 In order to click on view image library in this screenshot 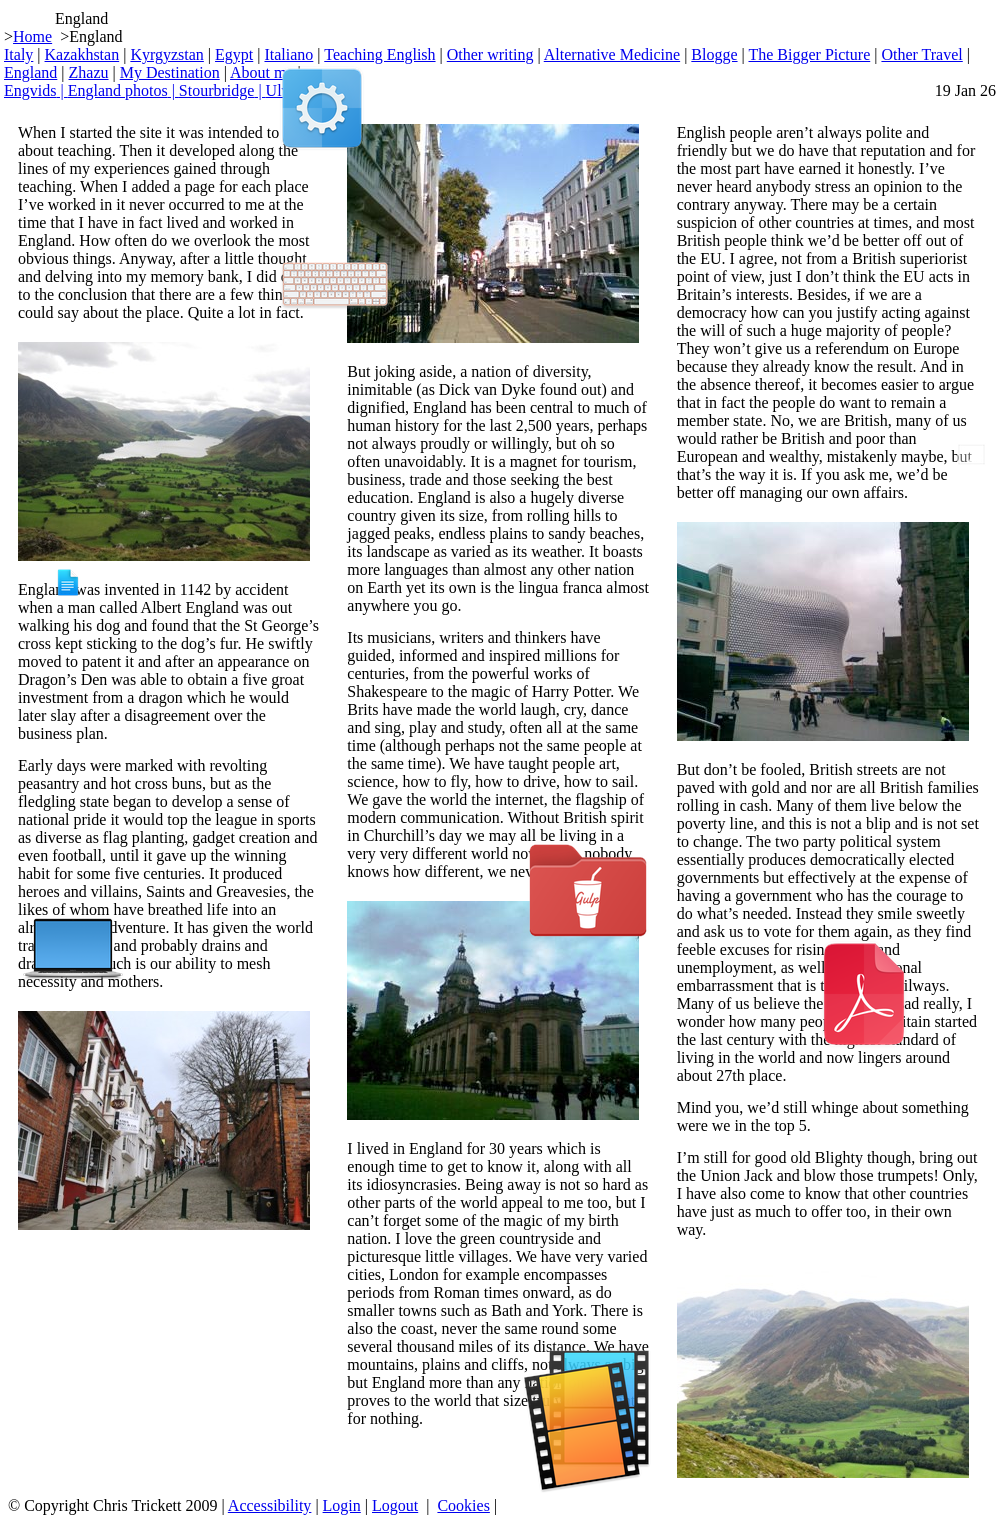, I will do `click(971, 454)`.